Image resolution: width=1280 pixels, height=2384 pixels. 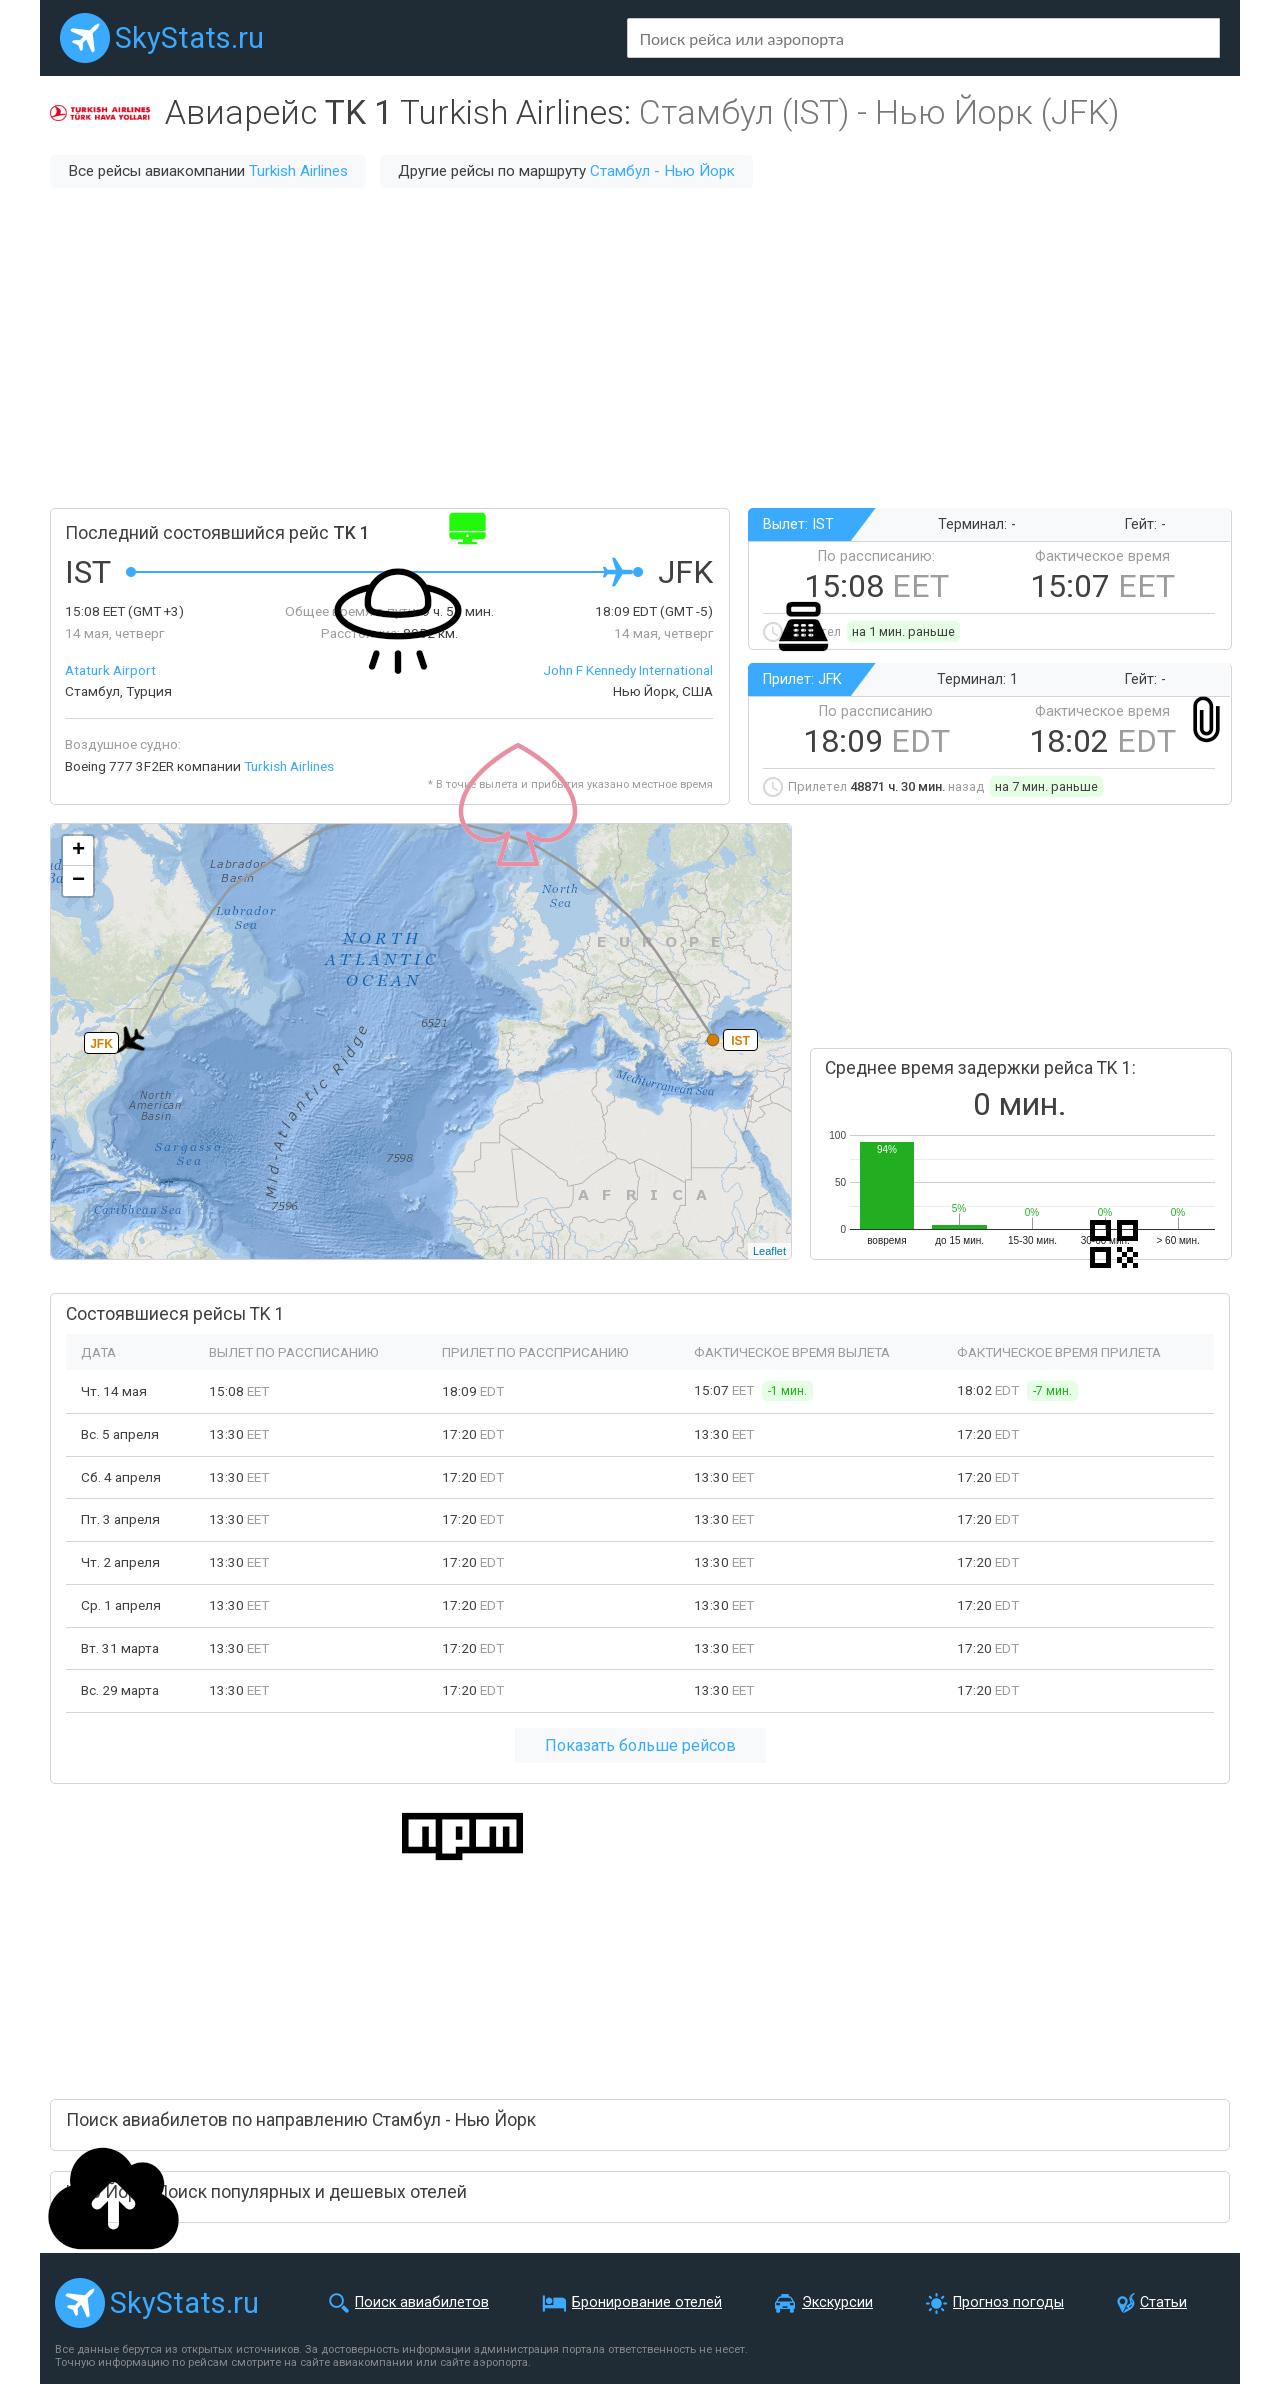 I want to click on npm package manager logo, so click(x=462, y=1836).